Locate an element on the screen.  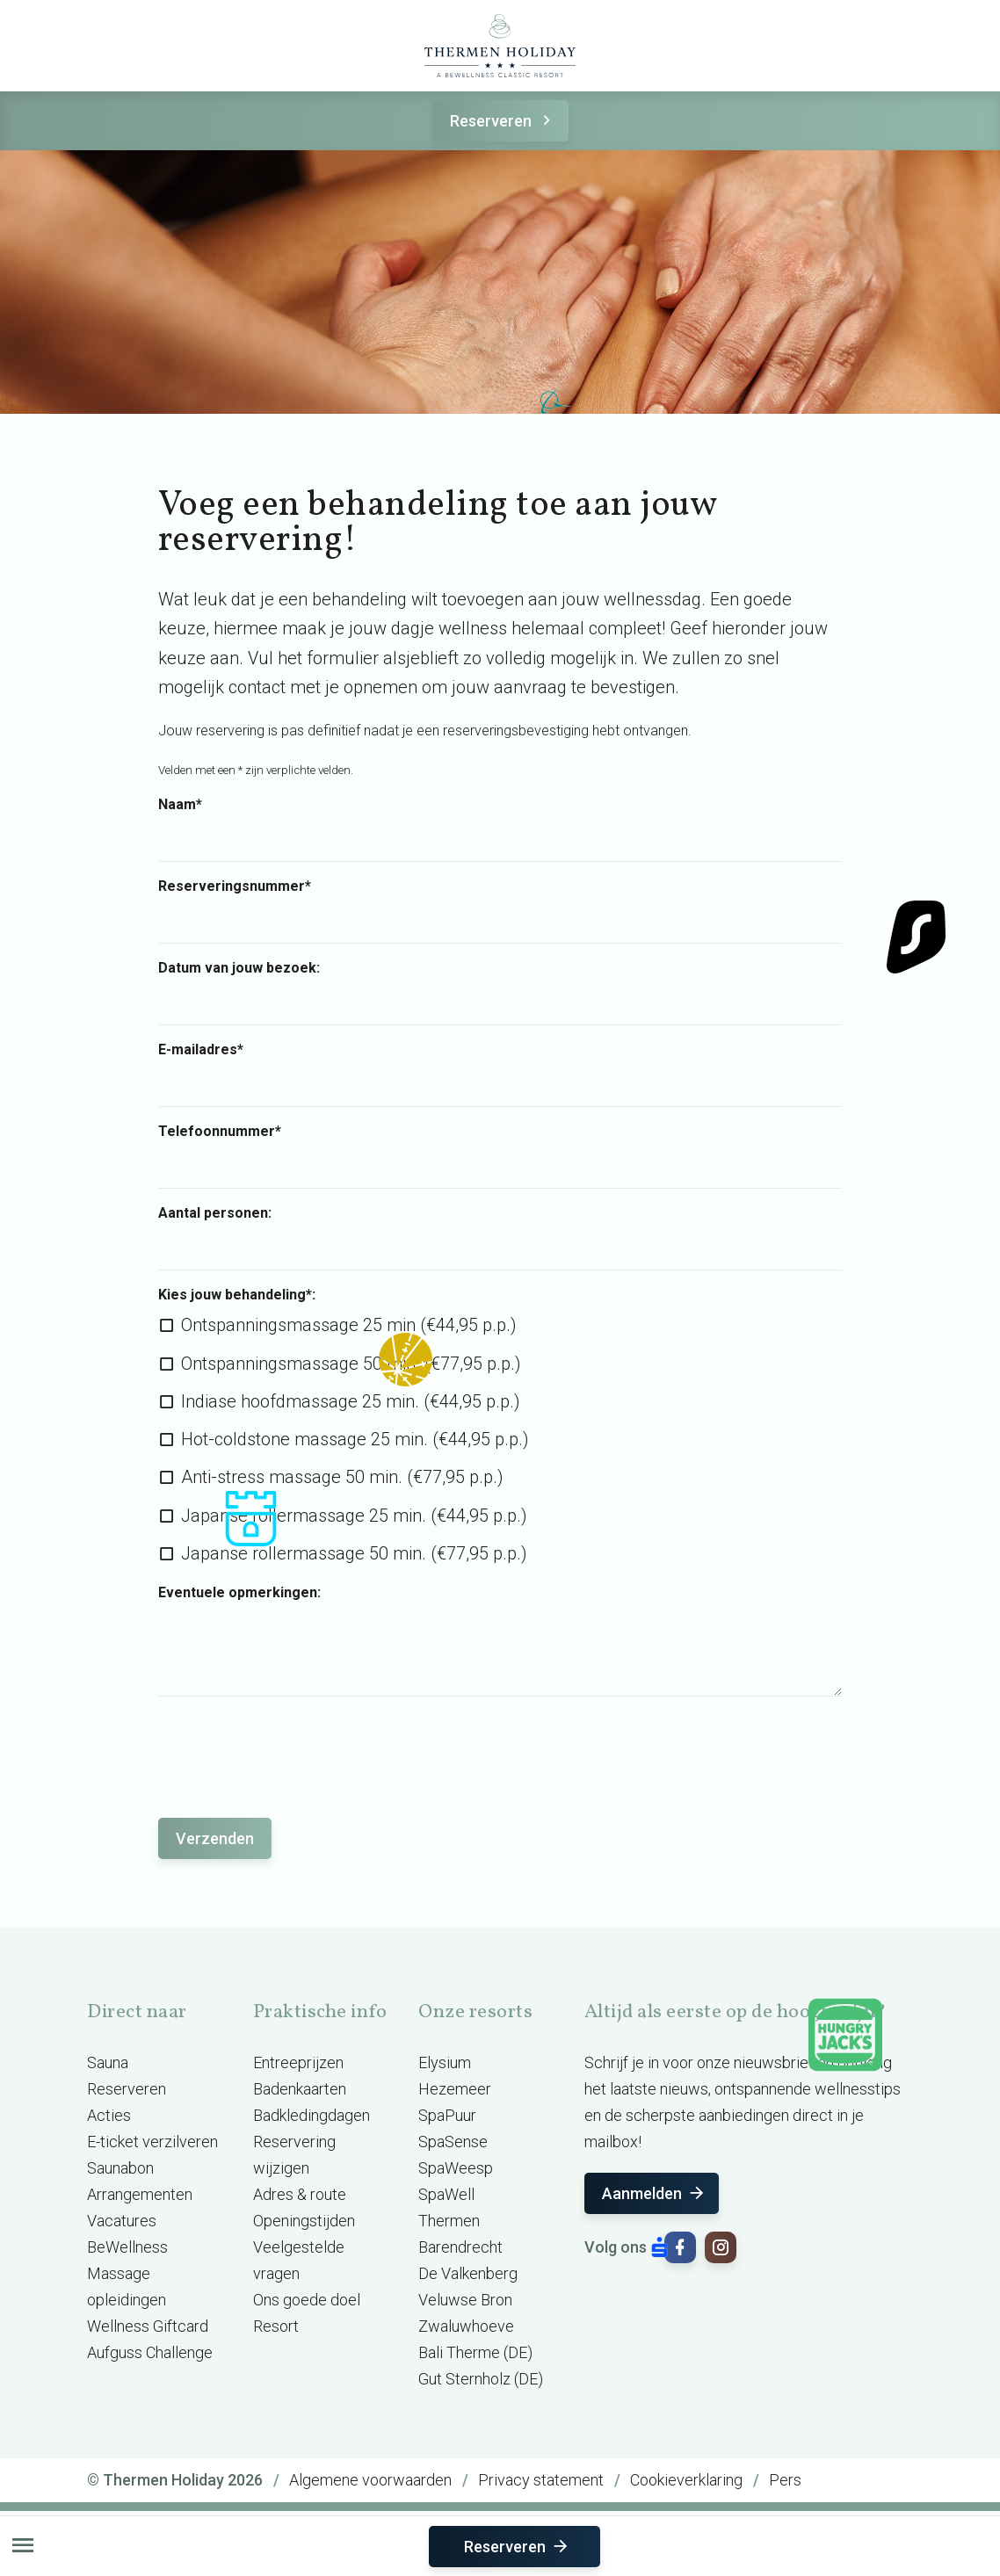
open the Hungry Jack's app is located at coordinates (845, 2035).